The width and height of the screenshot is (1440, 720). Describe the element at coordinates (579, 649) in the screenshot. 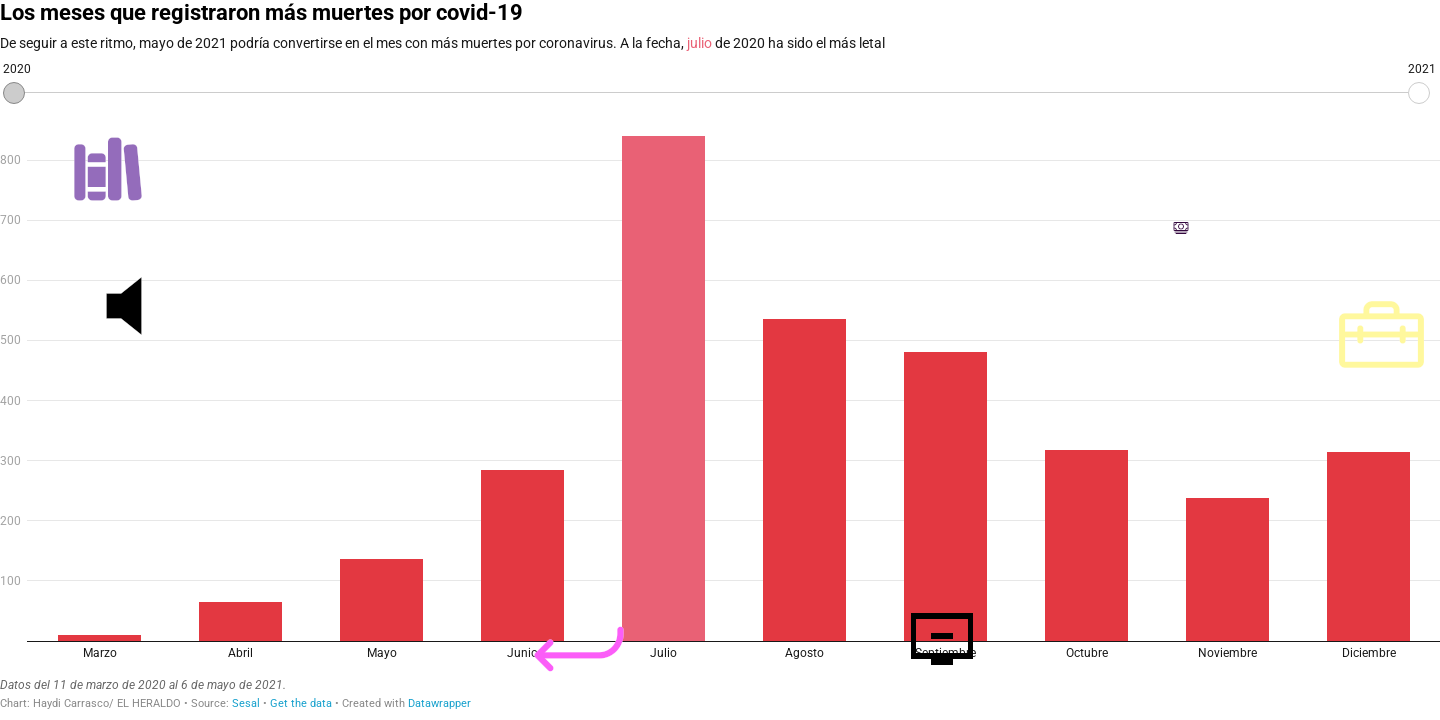

I see `go back to previous screen or step` at that location.